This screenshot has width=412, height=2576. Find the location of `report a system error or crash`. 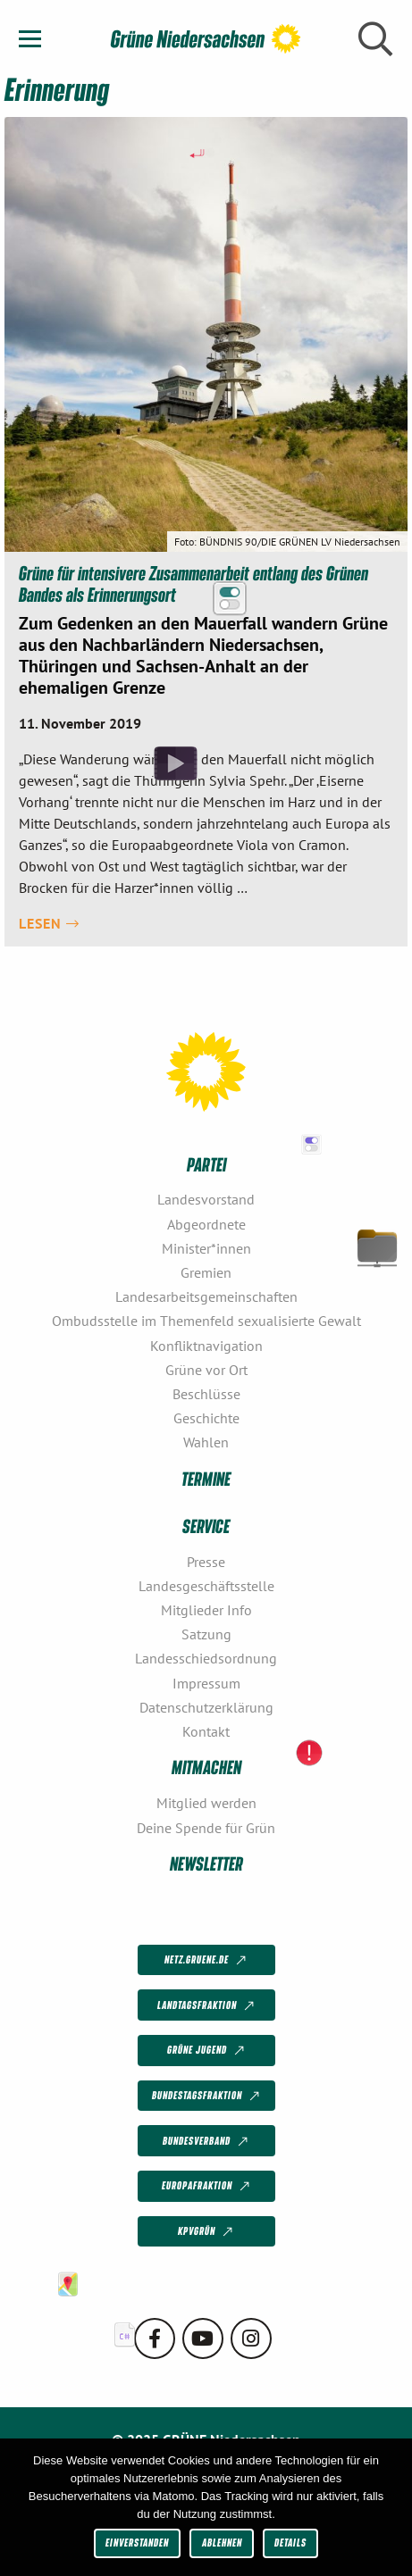

report a system error or crash is located at coordinates (309, 1753).